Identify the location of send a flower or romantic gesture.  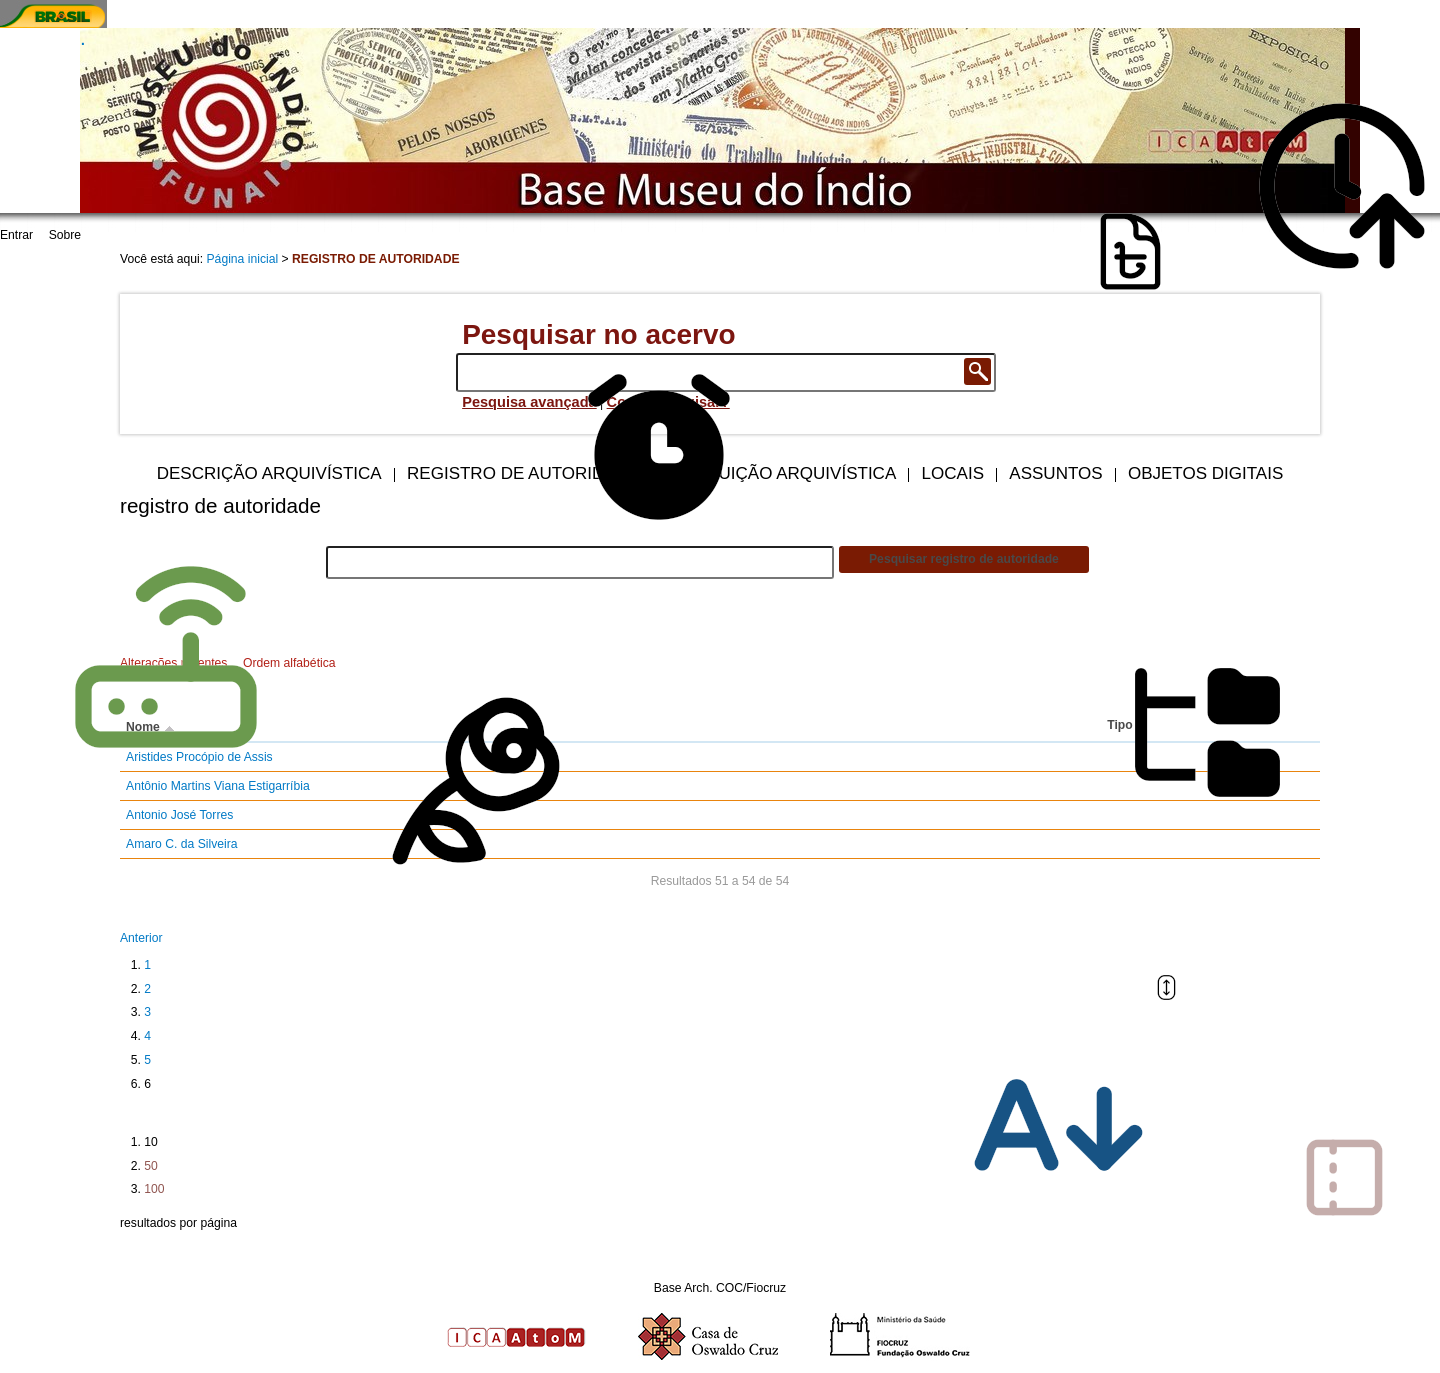
(476, 781).